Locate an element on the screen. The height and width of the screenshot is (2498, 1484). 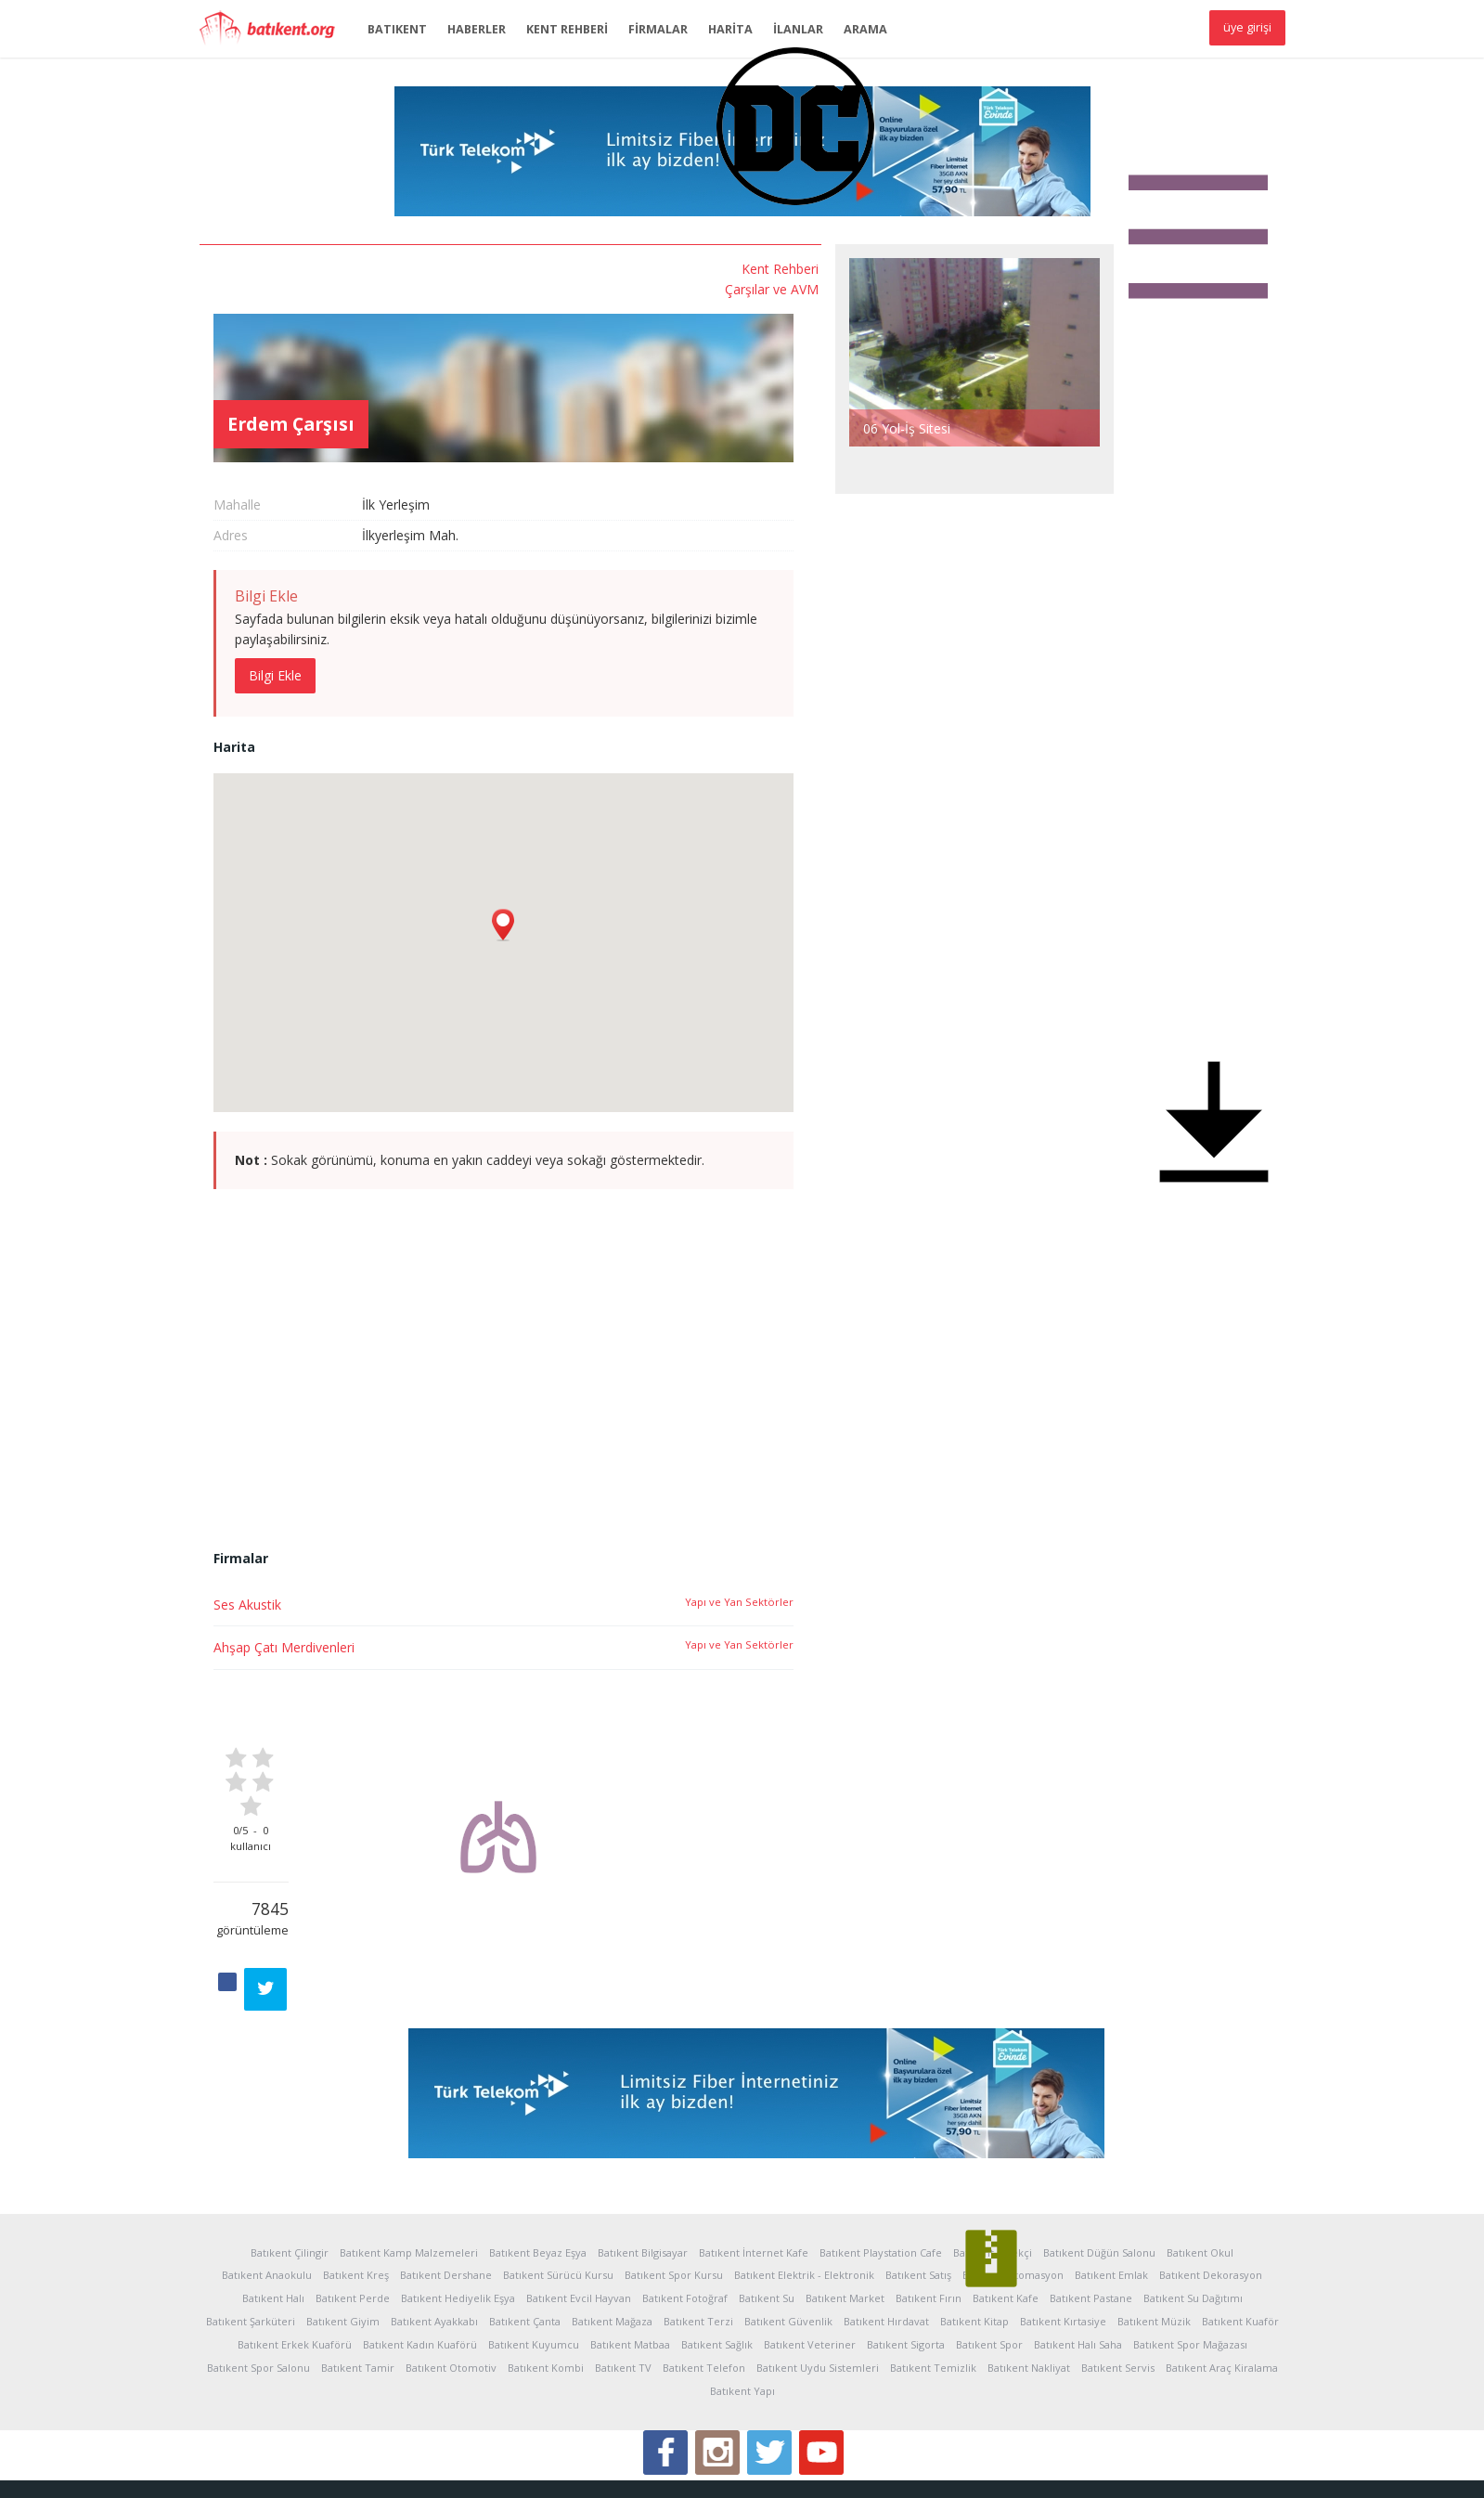
download a file to your device is located at coordinates (1214, 1128).